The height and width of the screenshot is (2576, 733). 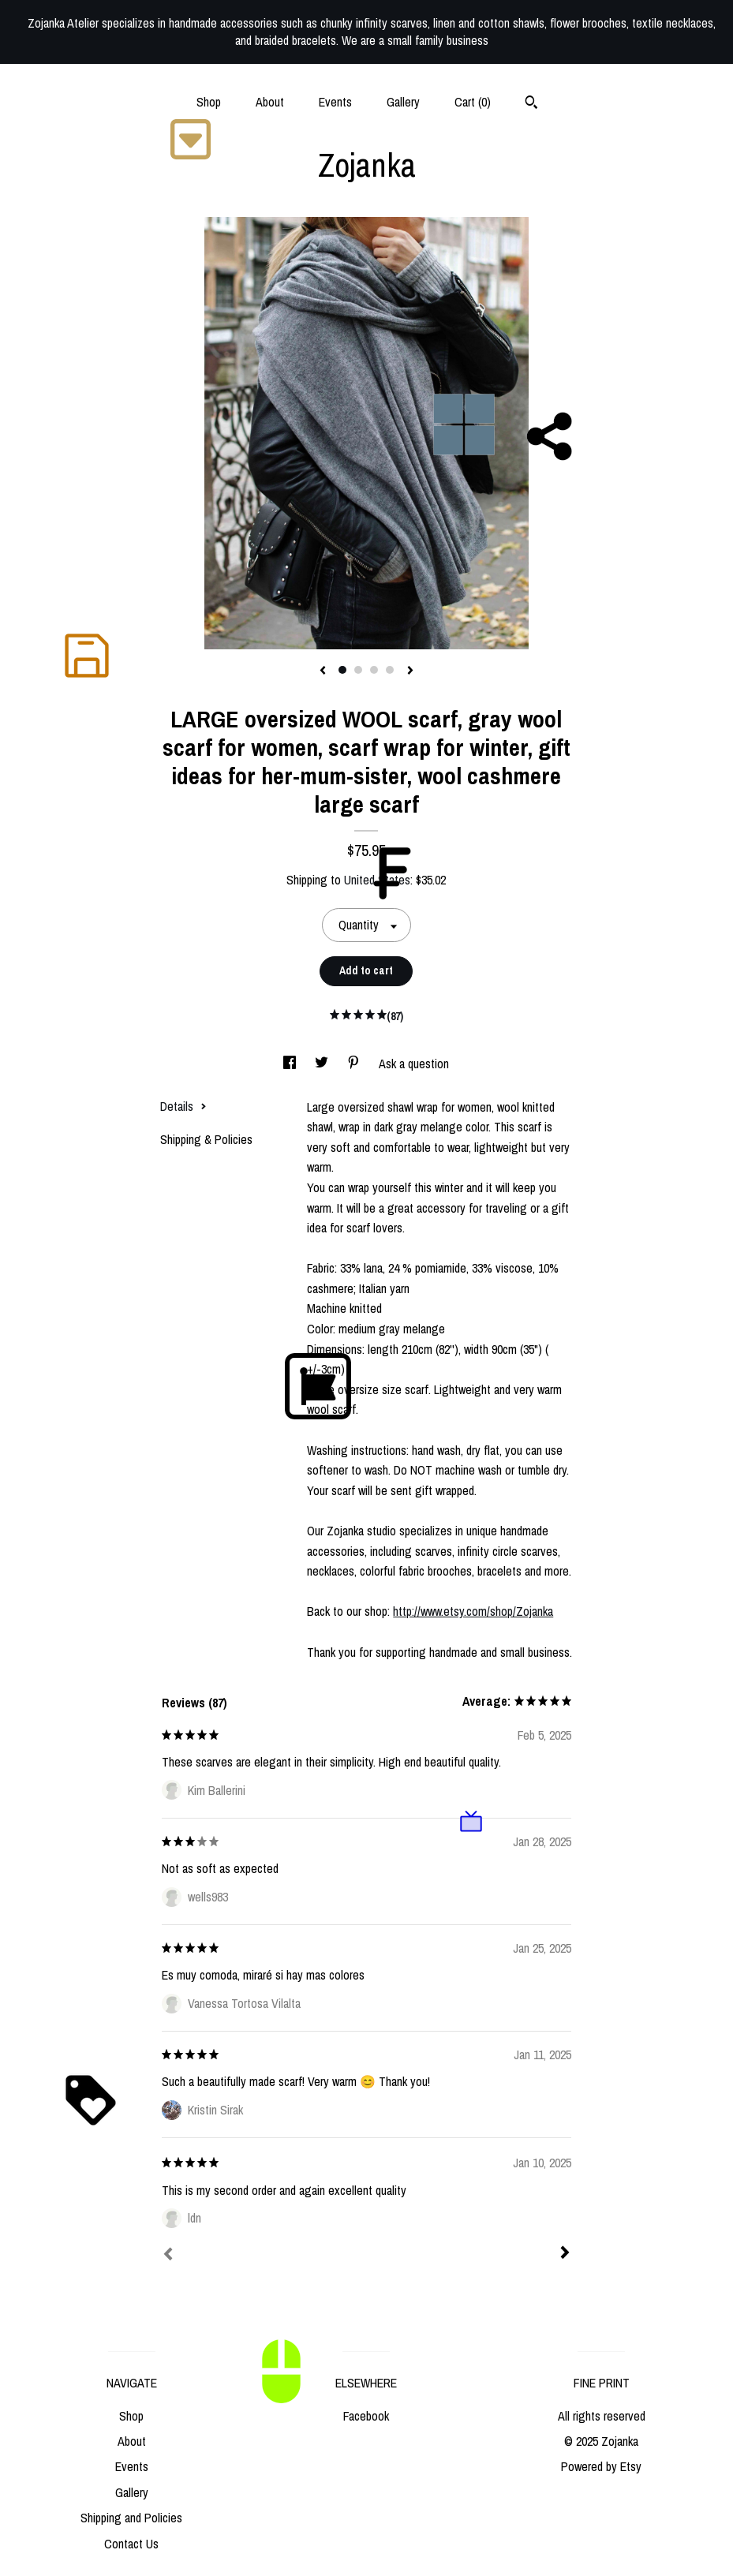 What do you see at coordinates (551, 436) in the screenshot?
I see `share content with others` at bounding box center [551, 436].